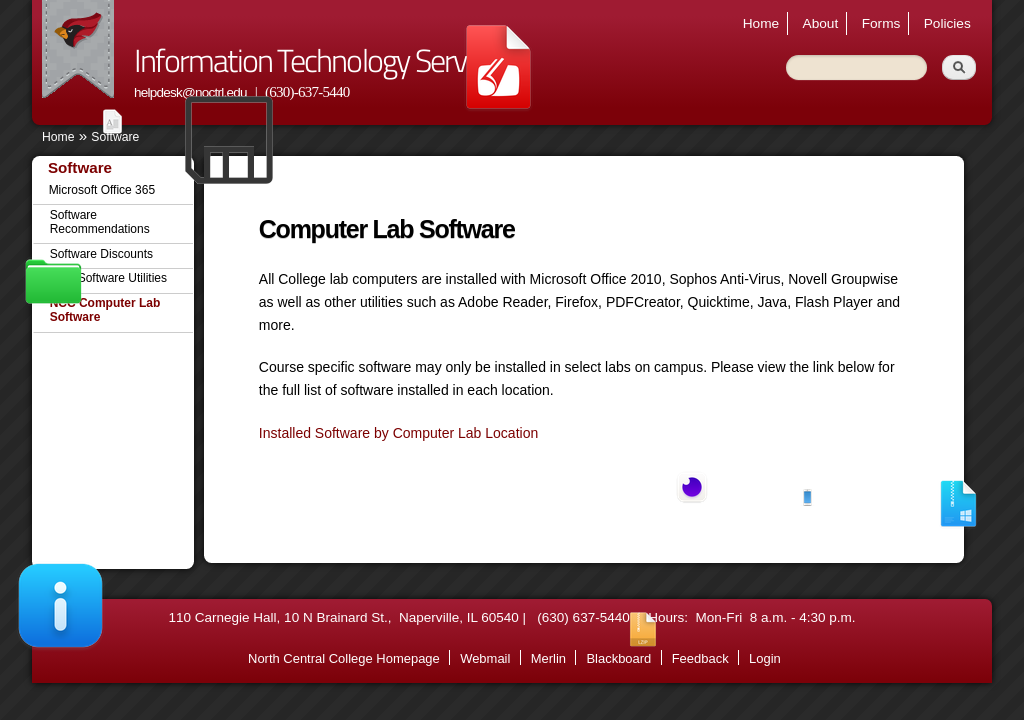  I want to click on view user profile information, so click(60, 605).